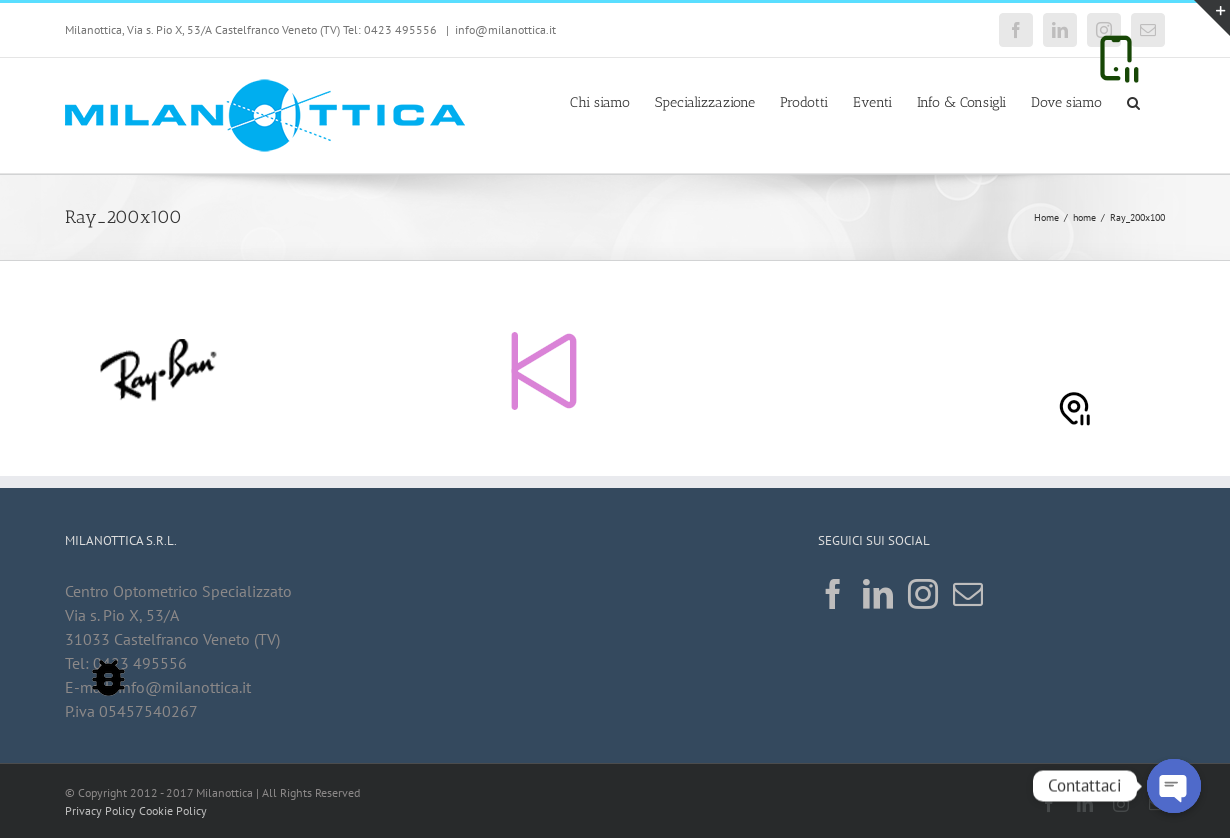 The image size is (1230, 838). Describe the element at coordinates (108, 677) in the screenshot. I see `report a bug or issue` at that location.